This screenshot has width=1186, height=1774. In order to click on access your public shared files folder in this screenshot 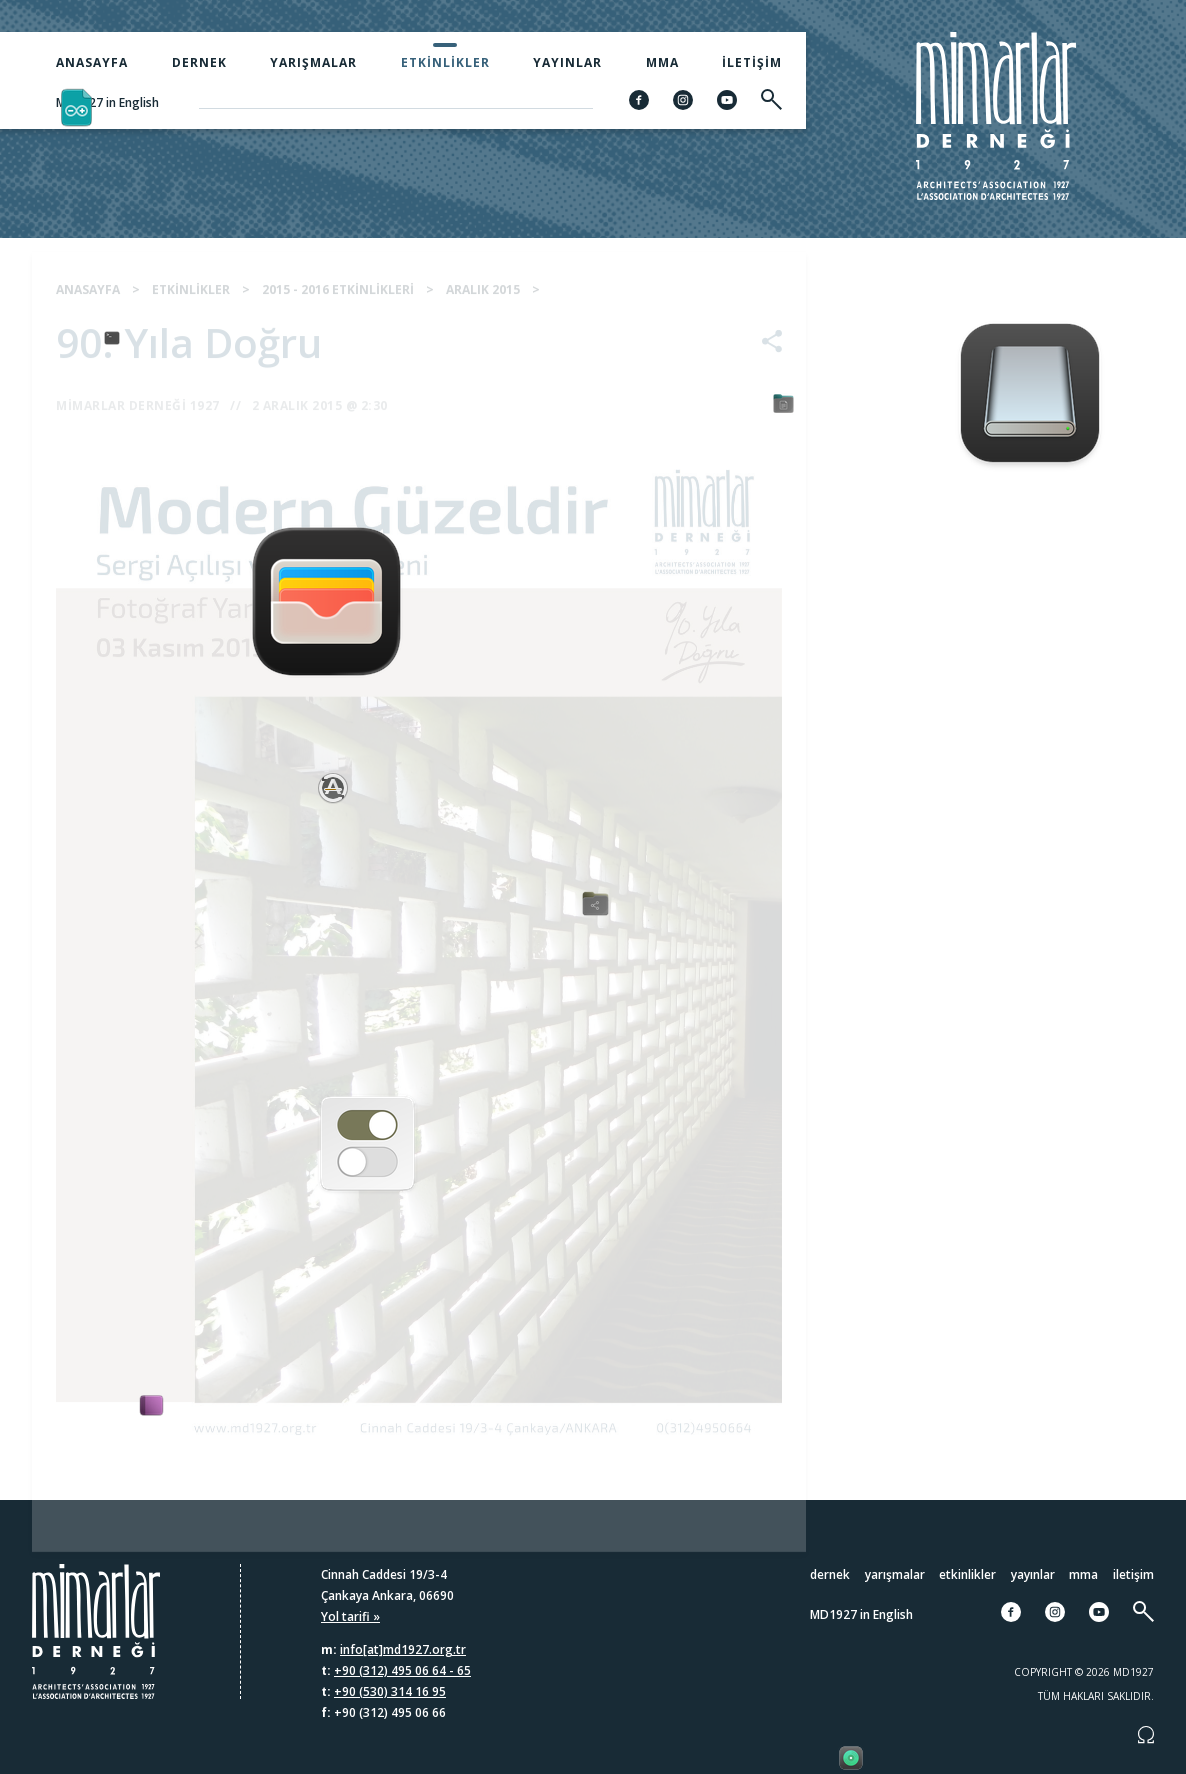, I will do `click(595, 903)`.